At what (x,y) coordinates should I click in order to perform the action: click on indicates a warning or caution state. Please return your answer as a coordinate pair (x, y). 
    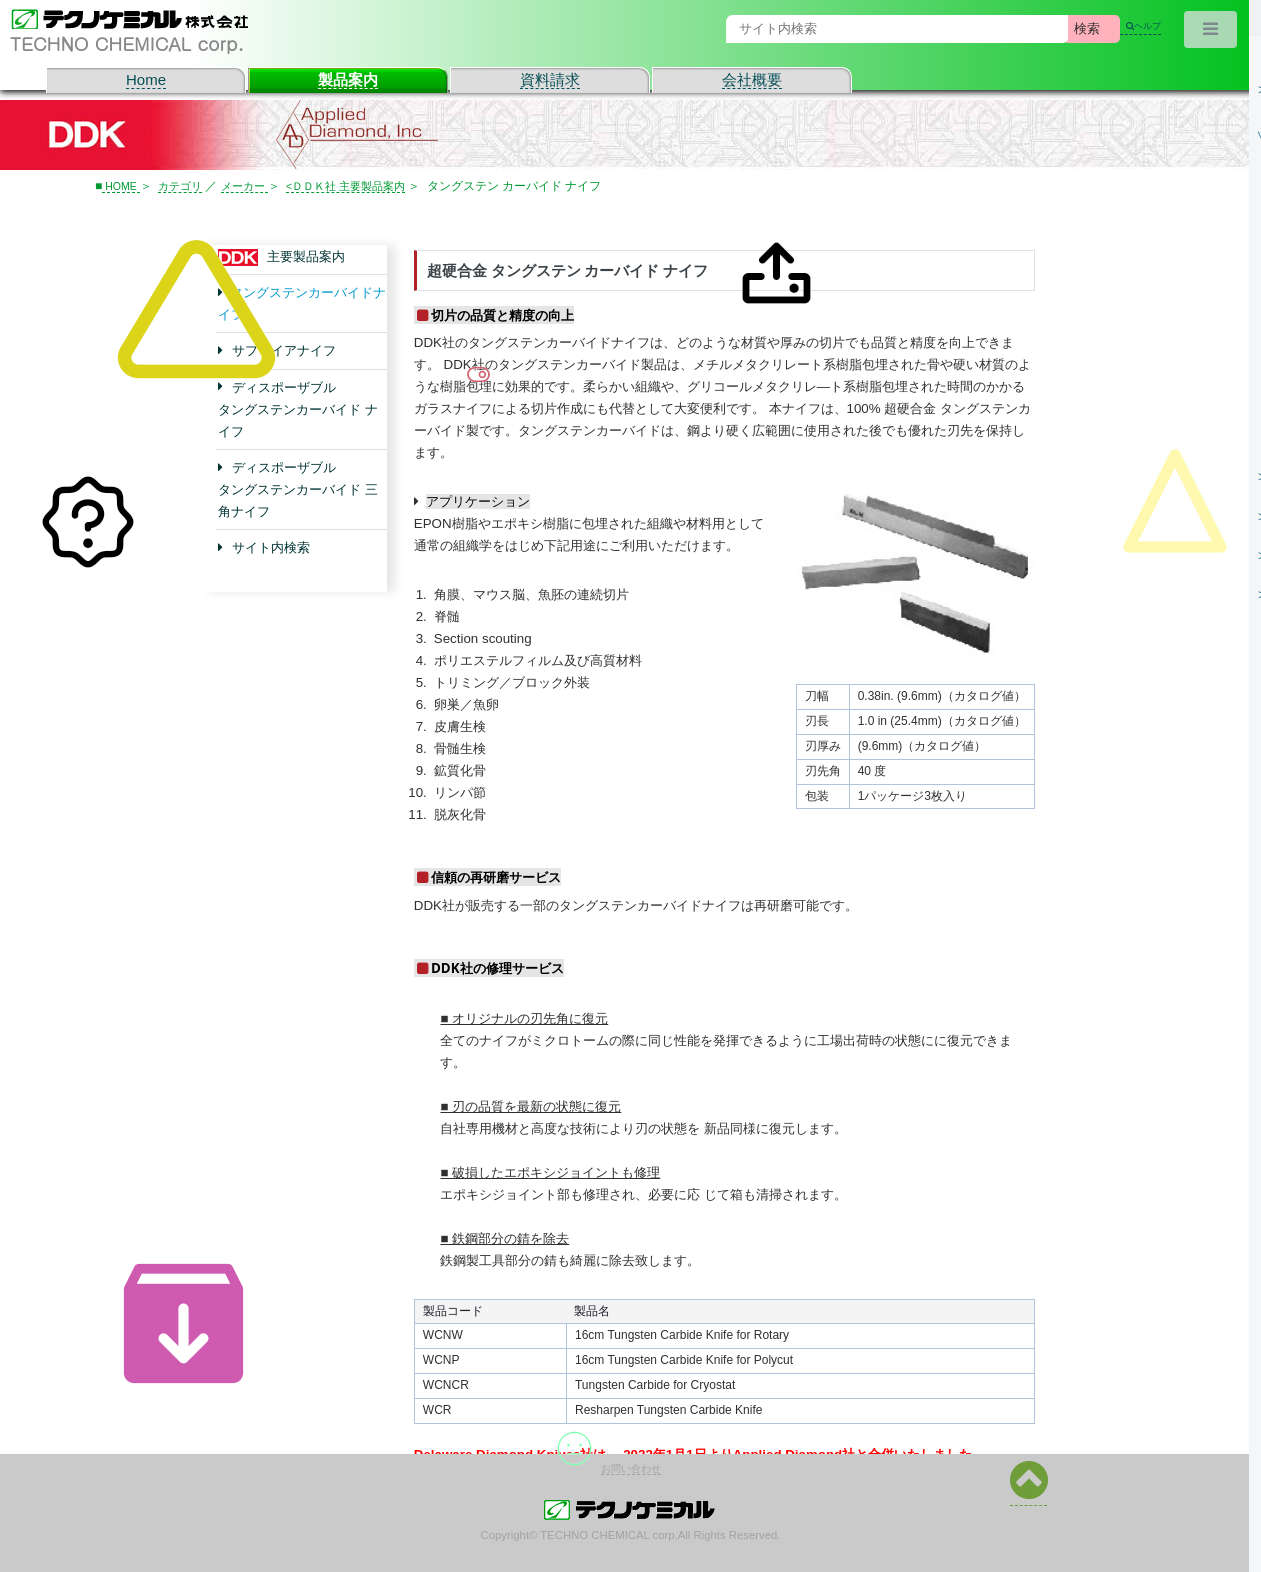
    Looking at the image, I should click on (196, 309).